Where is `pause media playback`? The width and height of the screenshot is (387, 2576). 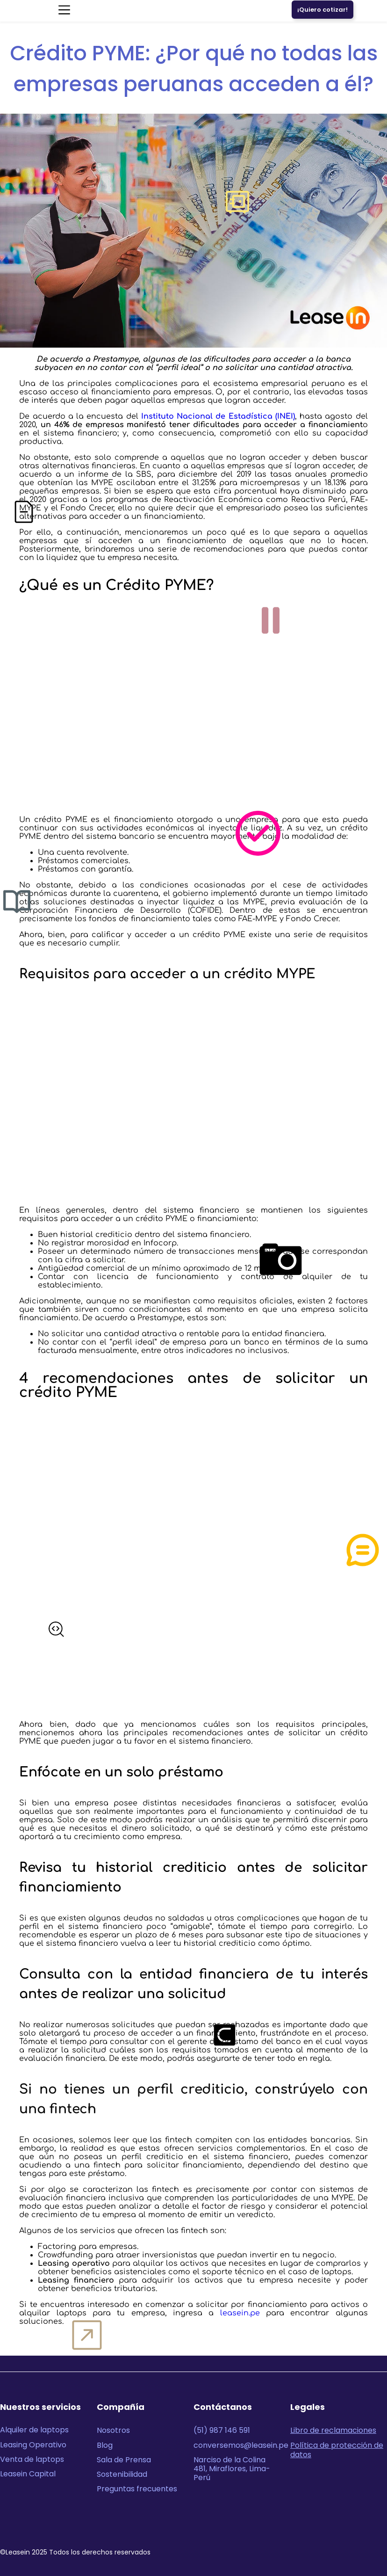
pause media playback is located at coordinates (271, 620).